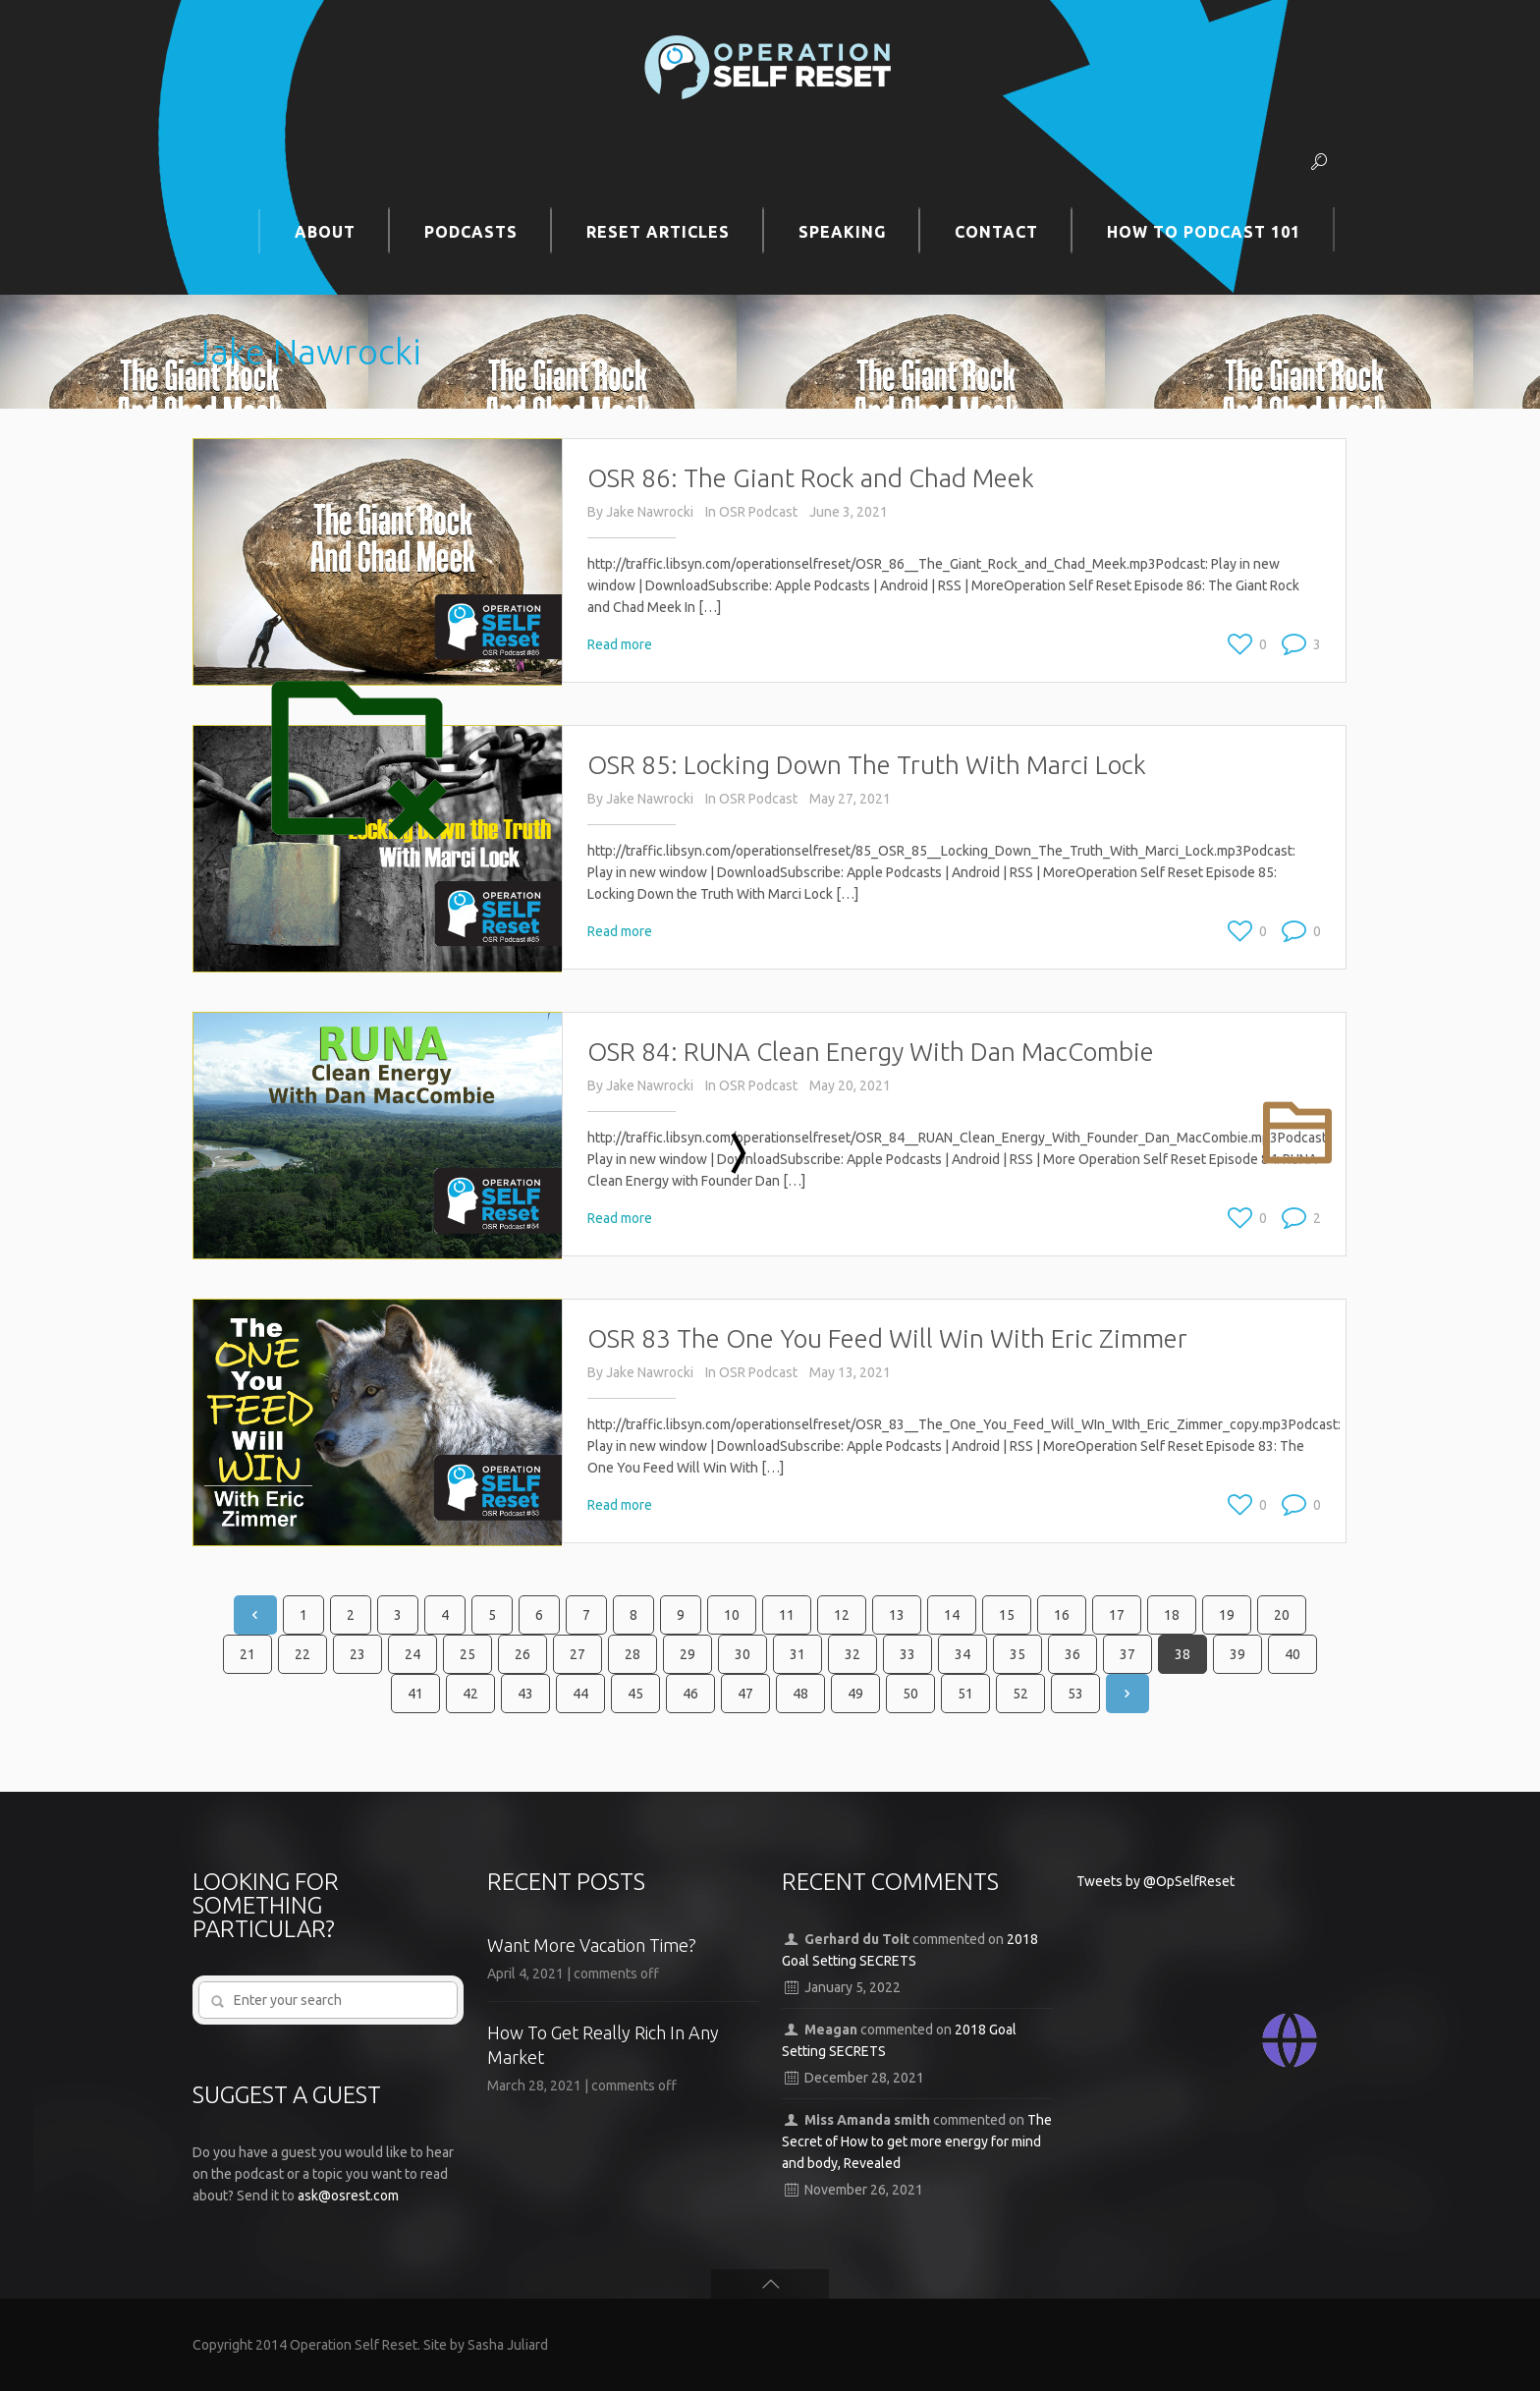  I want to click on close or collapse a folder, so click(357, 757).